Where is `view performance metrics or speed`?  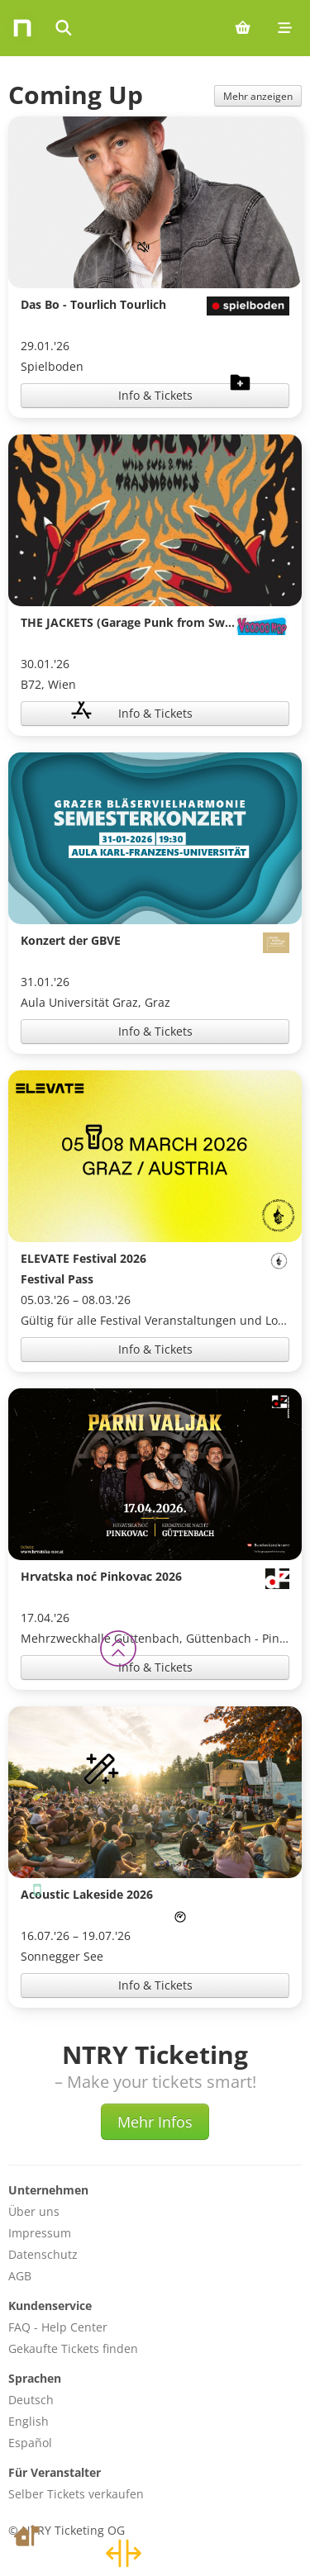
view performance metrics or speed is located at coordinates (180, 1917).